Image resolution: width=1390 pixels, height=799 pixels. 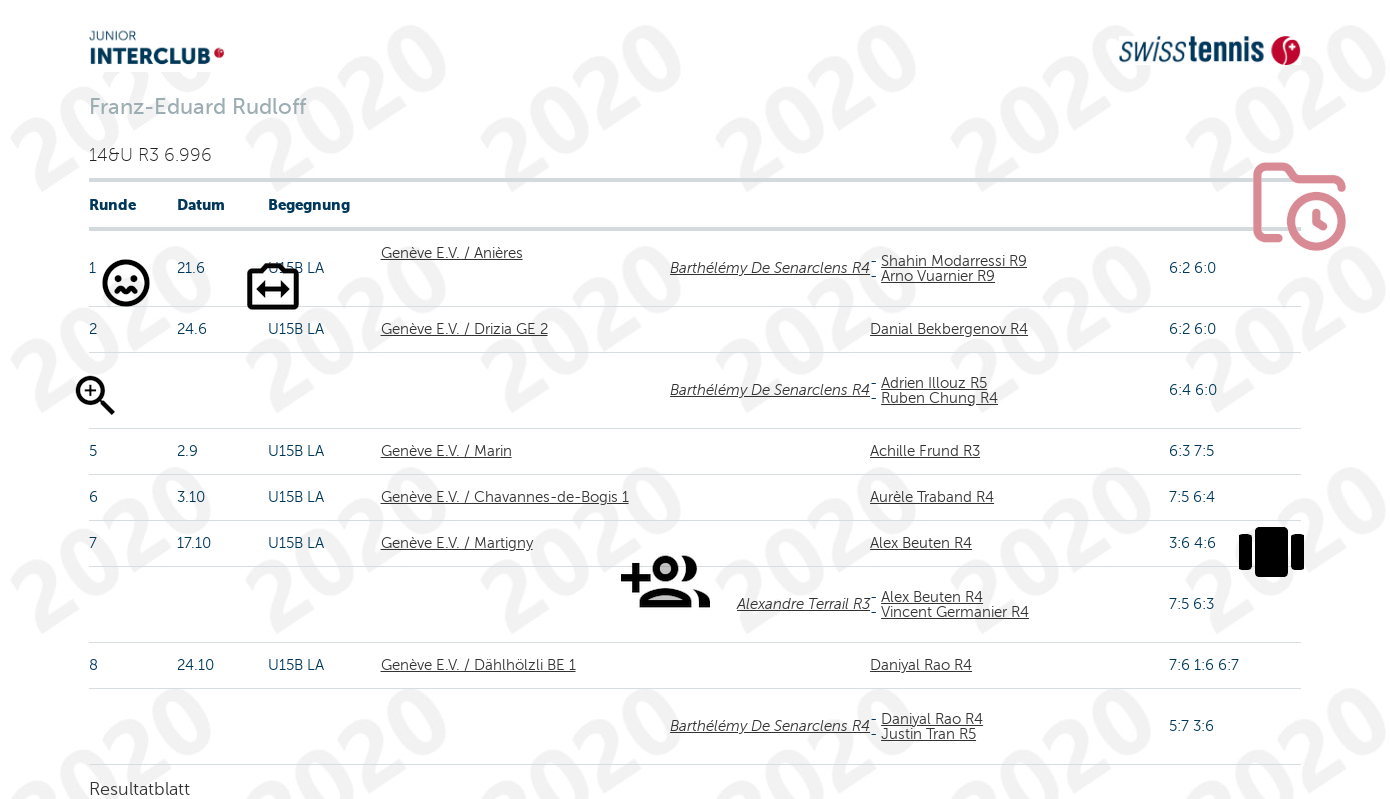 I want to click on view content in carousel format, so click(x=1271, y=553).